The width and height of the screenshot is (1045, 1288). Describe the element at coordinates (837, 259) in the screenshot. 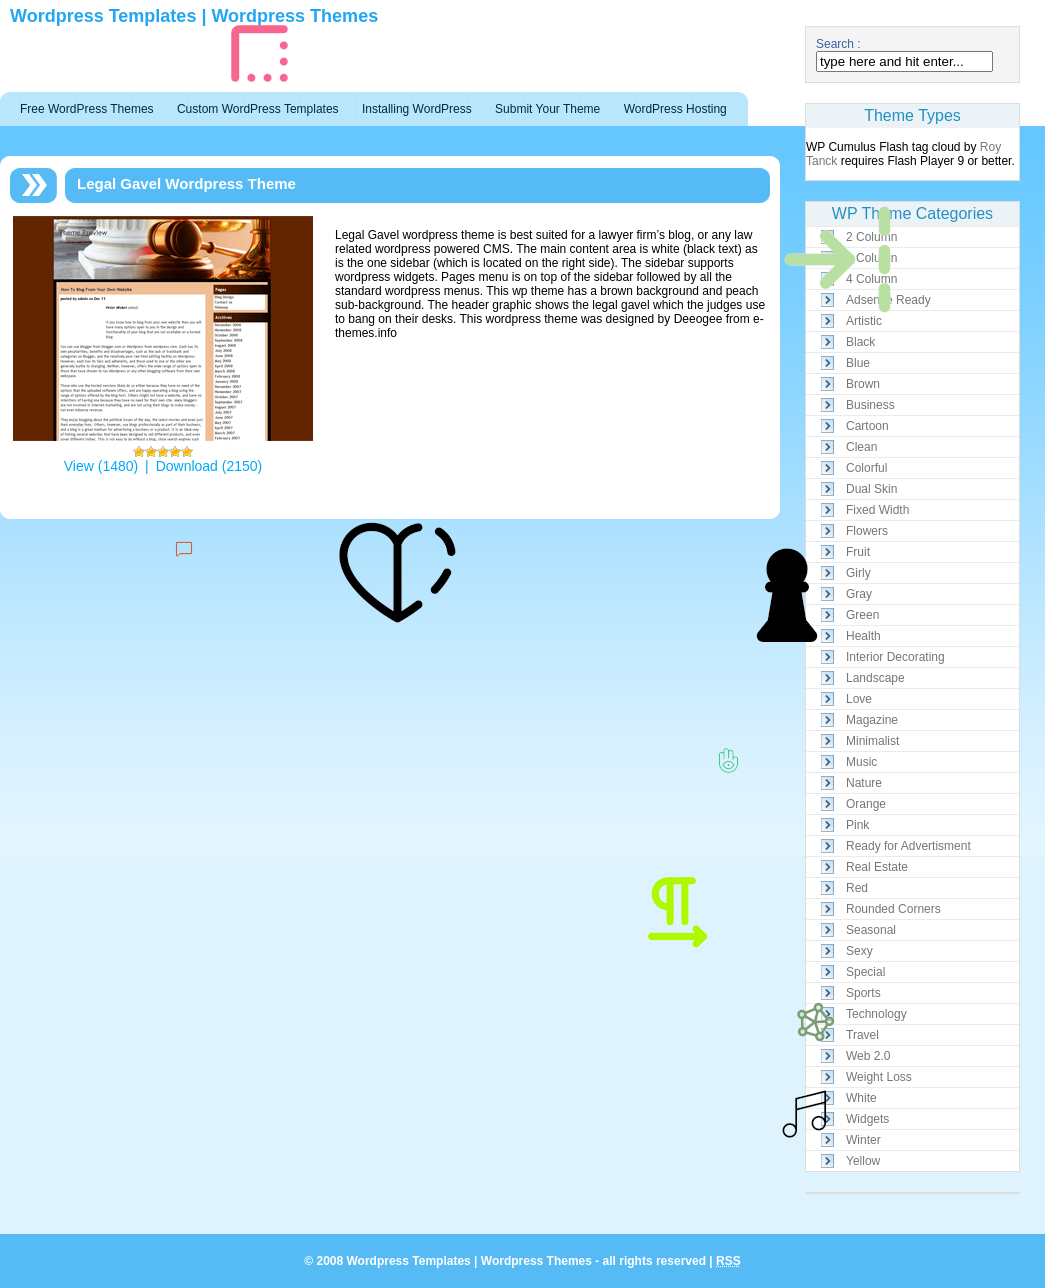

I see `move item to the right edge` at that location.